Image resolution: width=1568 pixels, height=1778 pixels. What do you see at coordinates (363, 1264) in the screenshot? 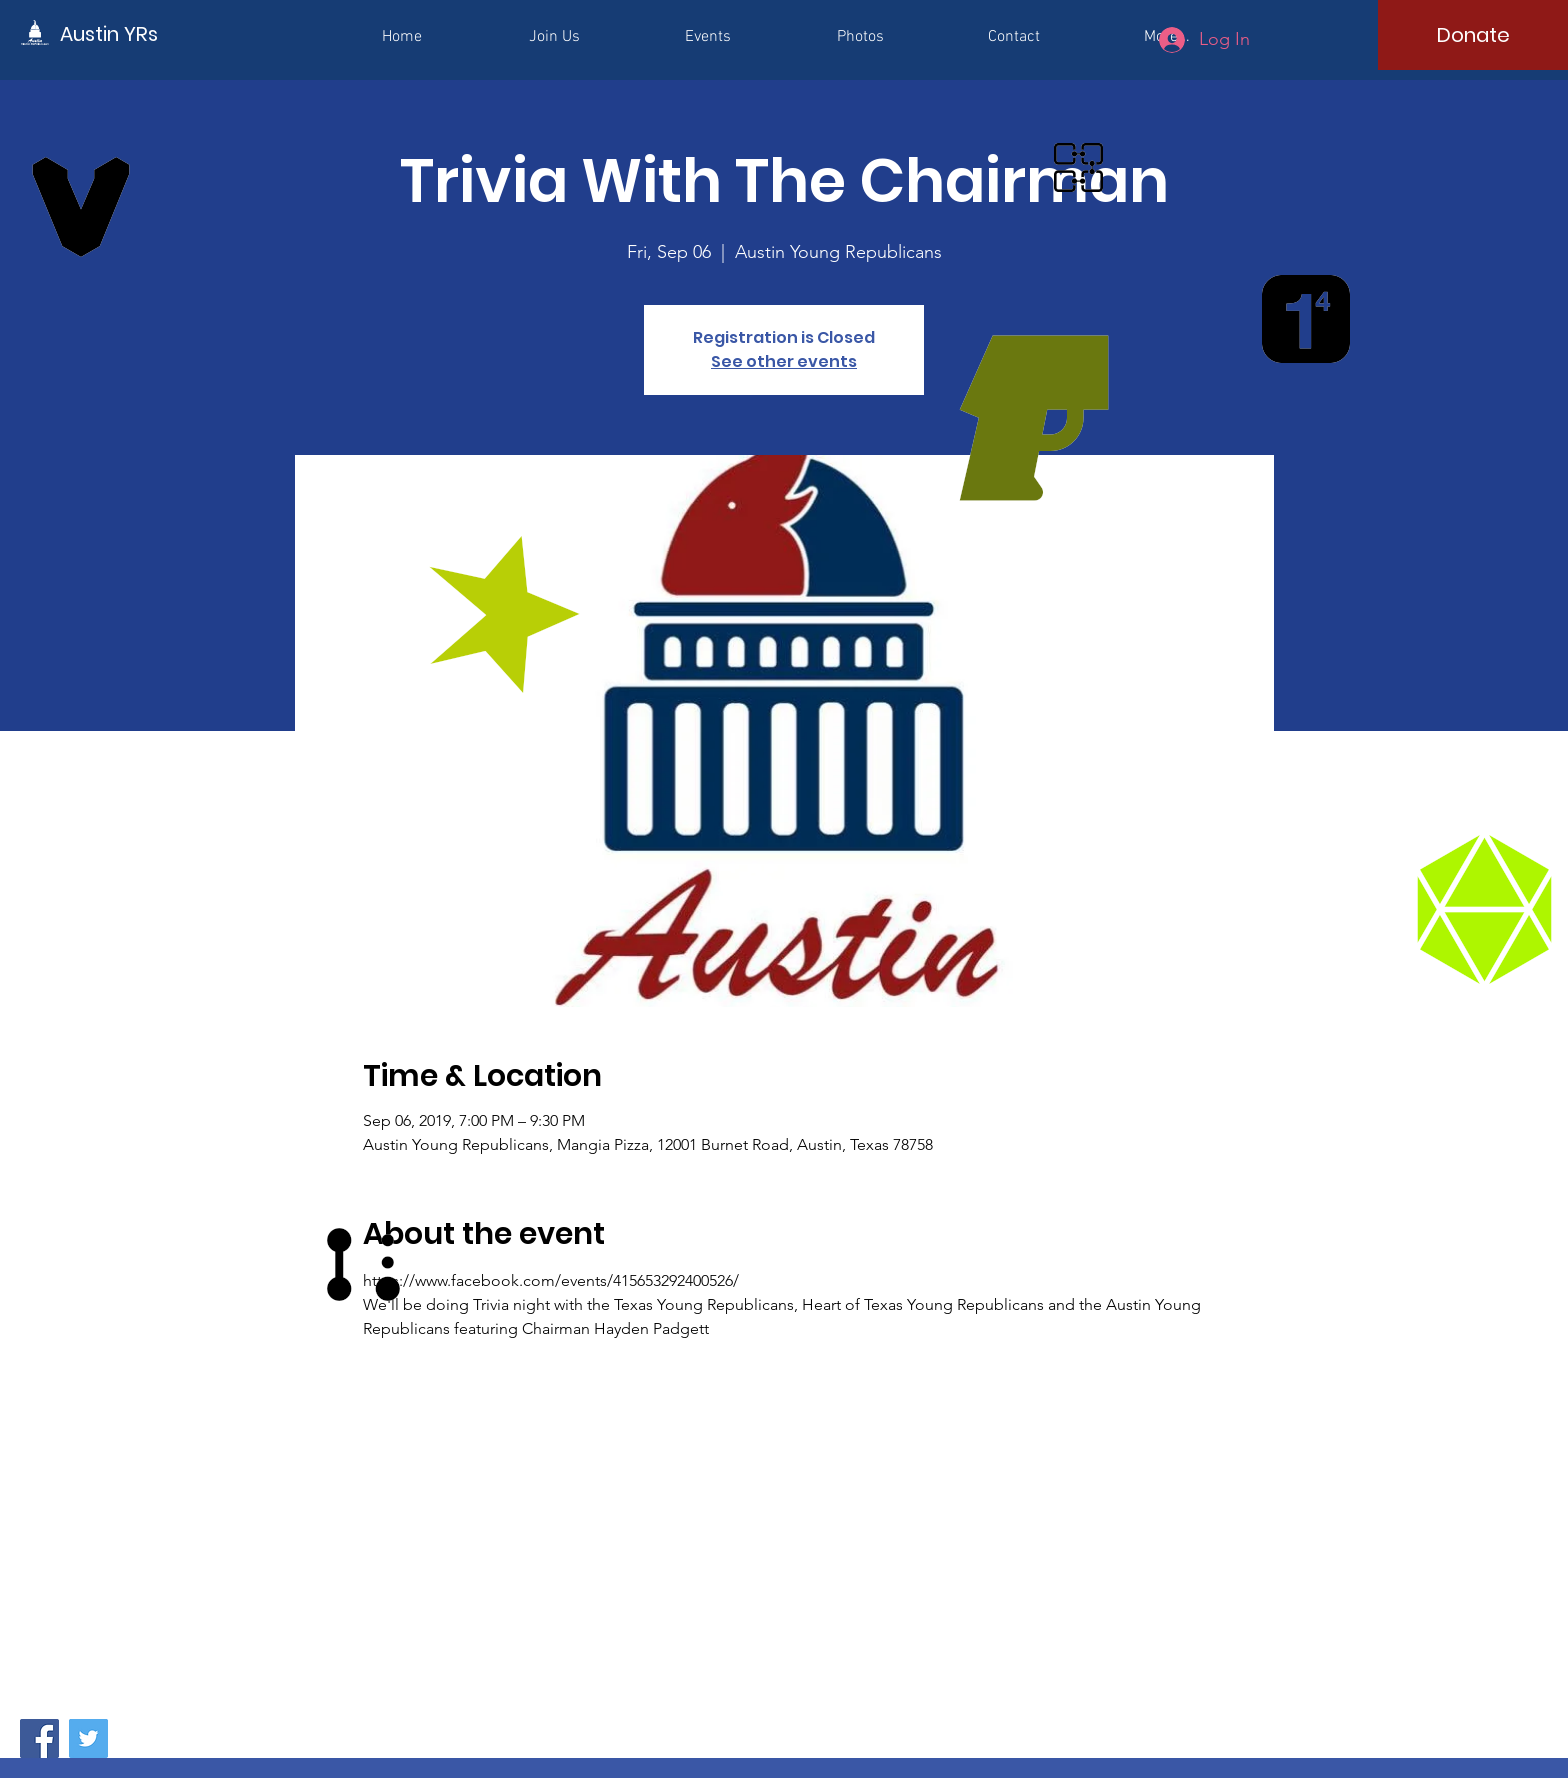
I see `indicates a draft pull request in a git repository` at bounding box center [363, 1264].